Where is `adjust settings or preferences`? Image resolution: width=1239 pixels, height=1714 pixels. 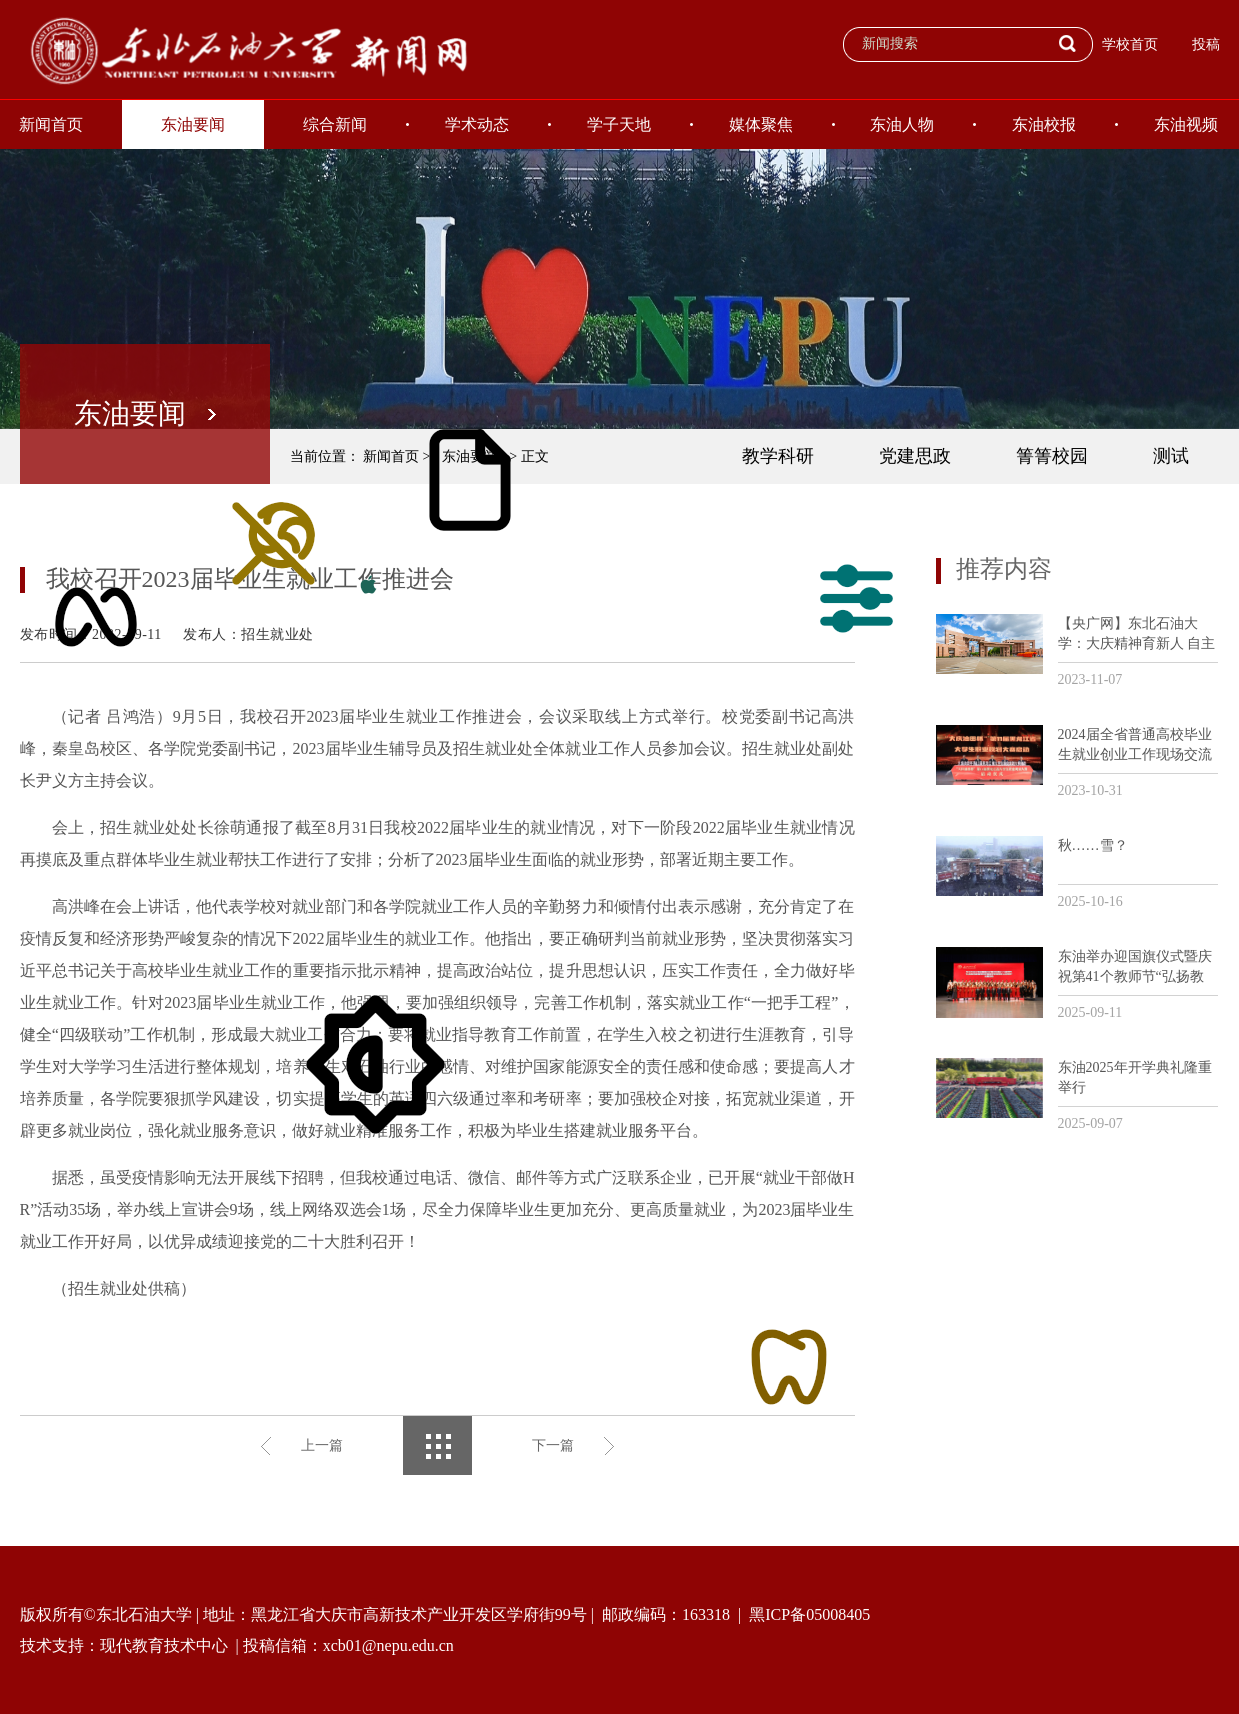 adjust settings or preferences is located at coordinates (856, 598).